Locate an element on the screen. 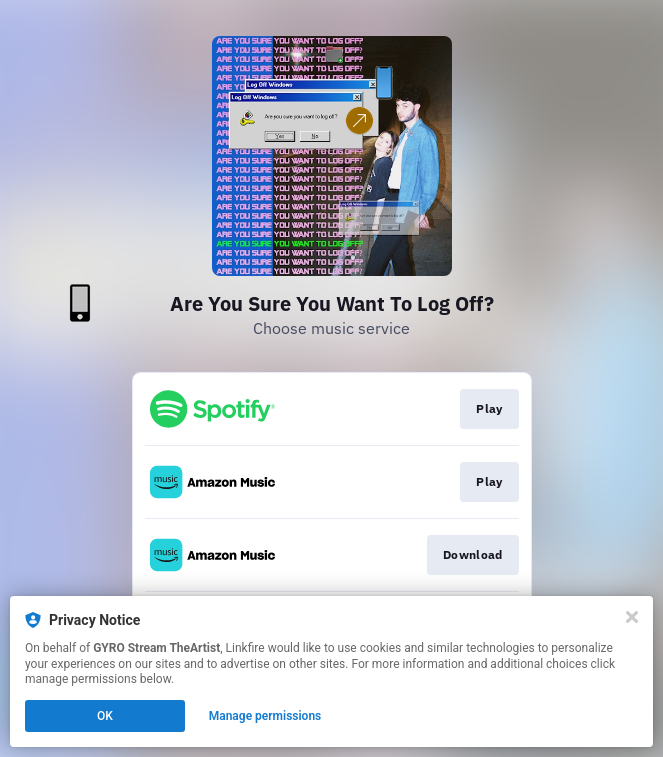  indicates a symbolic link or shortcut to another file is located at coordinates (359, 120).